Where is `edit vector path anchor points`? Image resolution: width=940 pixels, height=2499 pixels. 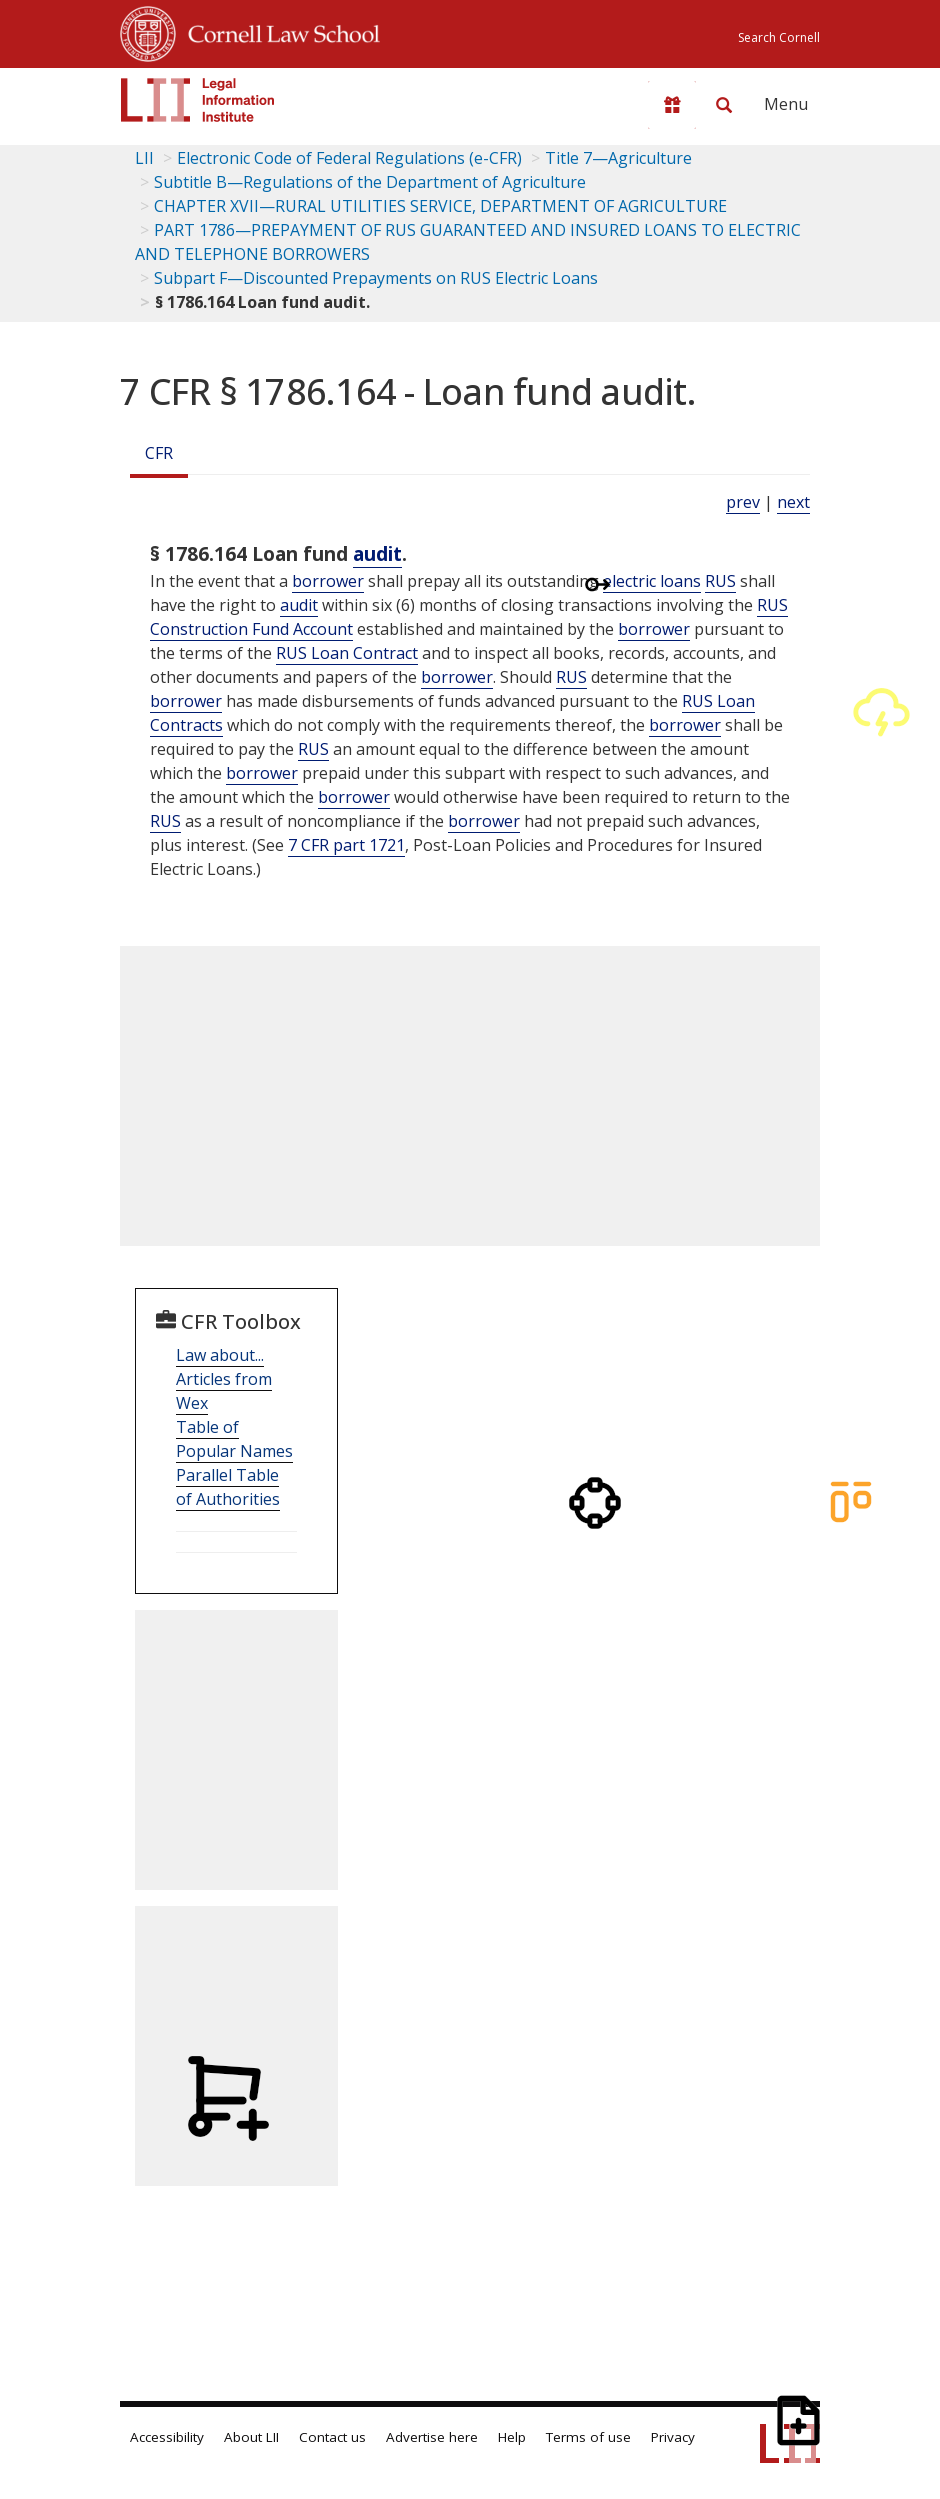 edit vector path anchor points is located at coordinates (595, 1503).